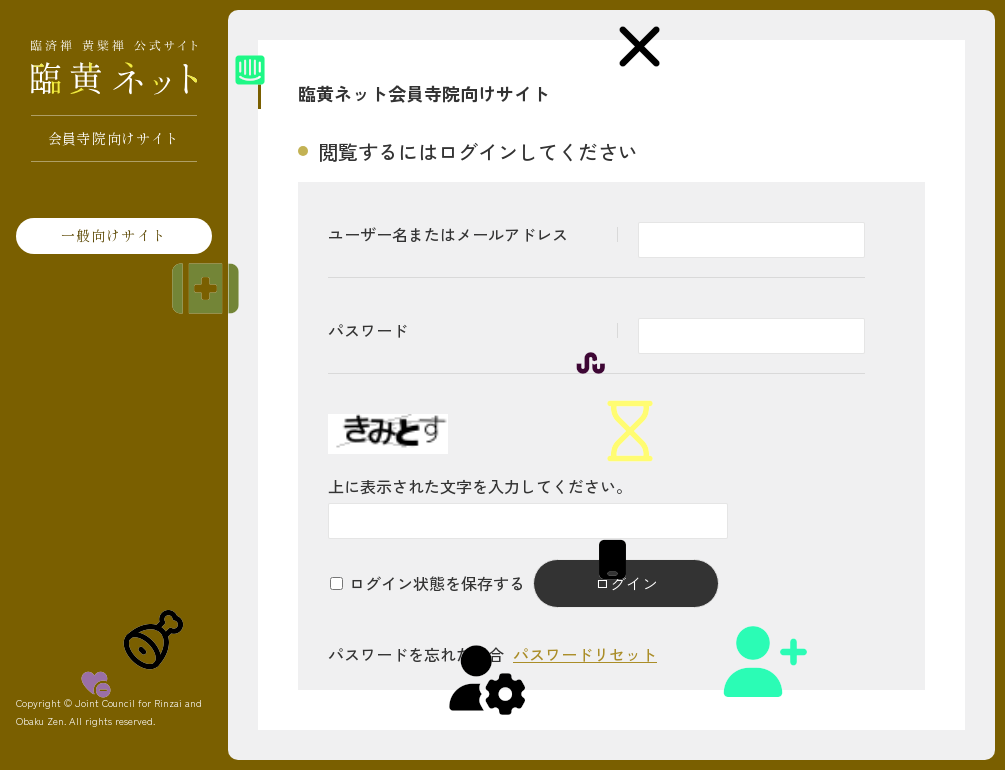  Describe the element at coordinates (205, 288) in the screenshot. I see `access first aid or medical help resources` at that location.